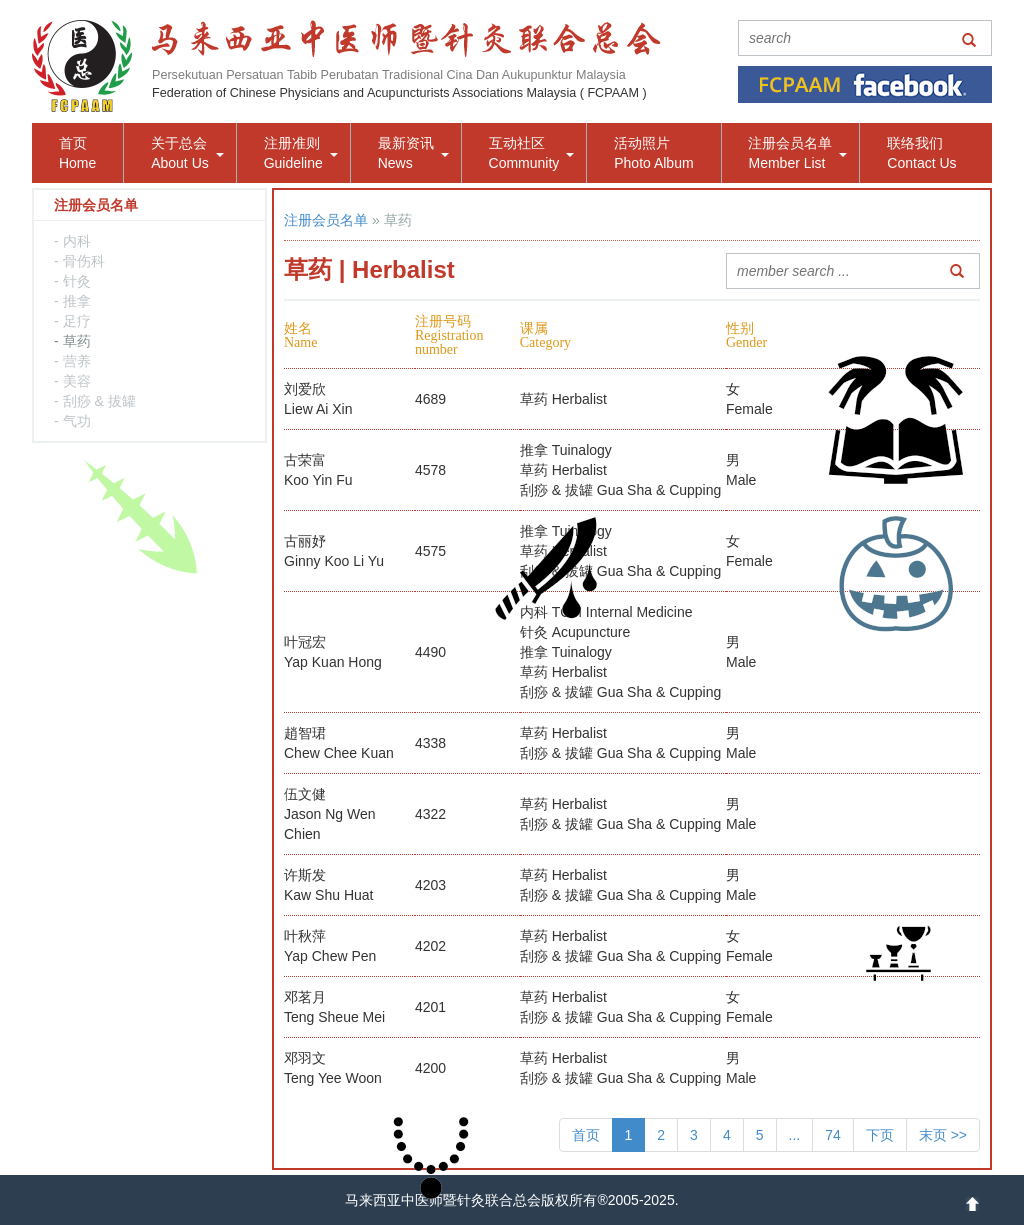  Describe the element at coordinates (896, 573) in the screenshot. I see `access halloween-themed content or events` at that location.